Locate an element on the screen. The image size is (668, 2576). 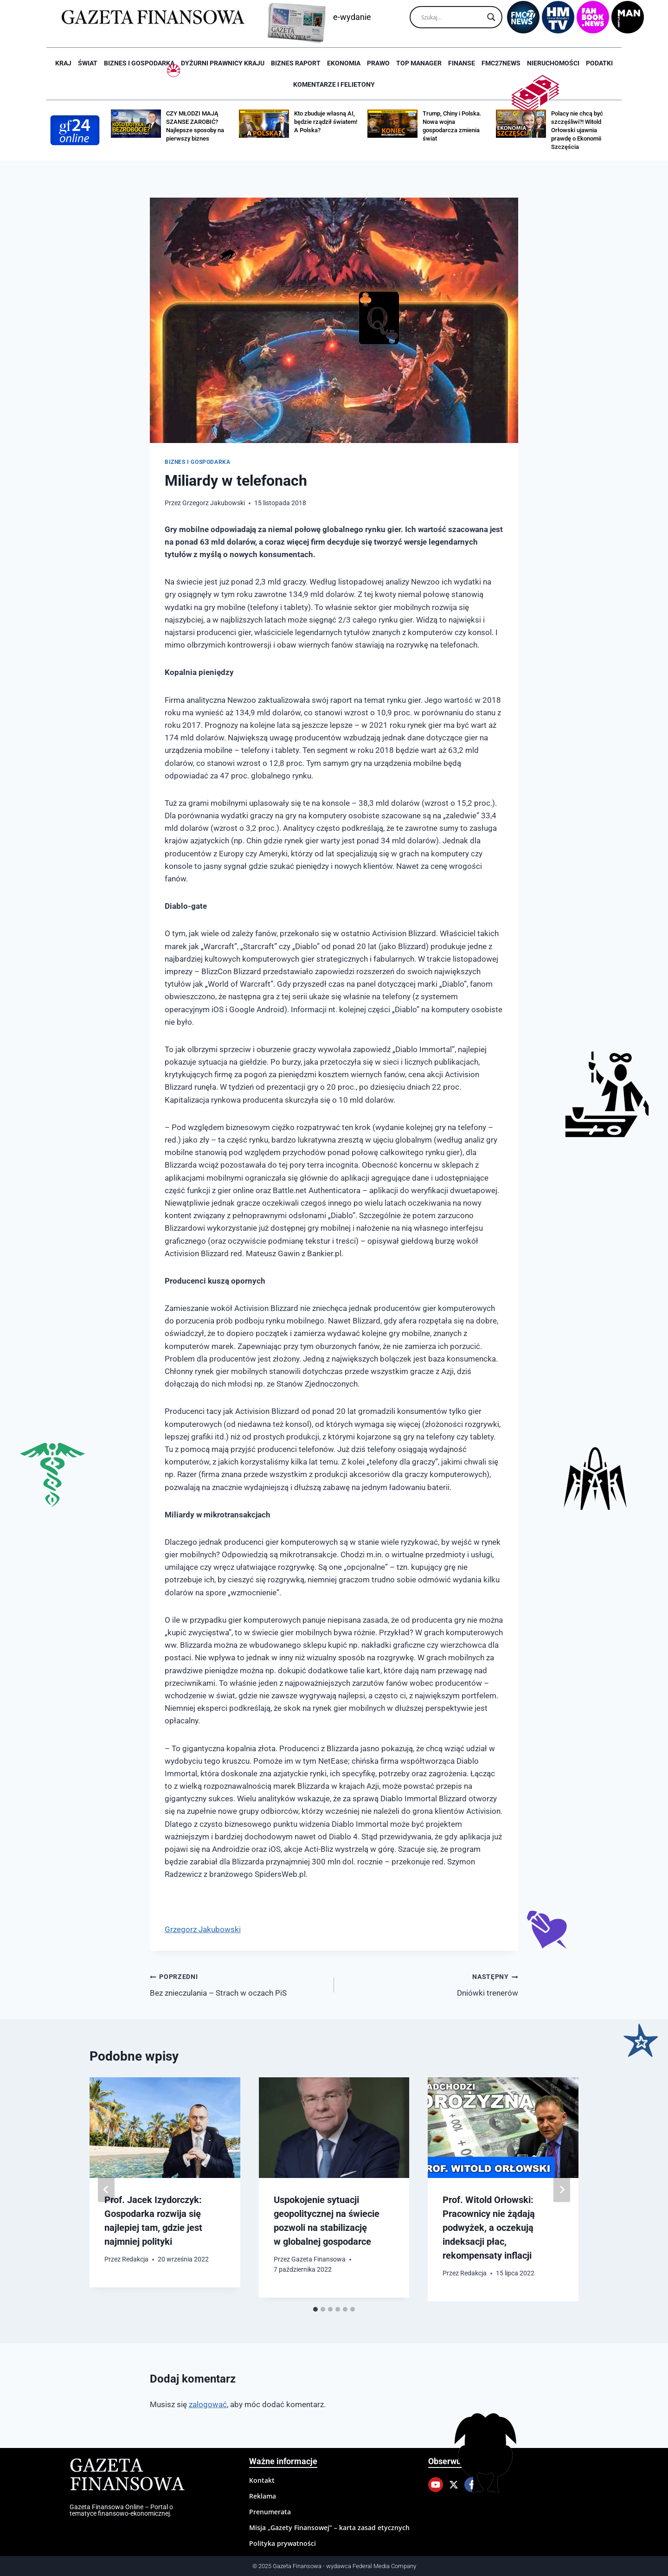
deploy spider bot unit is located at coordinates (595, 1478).